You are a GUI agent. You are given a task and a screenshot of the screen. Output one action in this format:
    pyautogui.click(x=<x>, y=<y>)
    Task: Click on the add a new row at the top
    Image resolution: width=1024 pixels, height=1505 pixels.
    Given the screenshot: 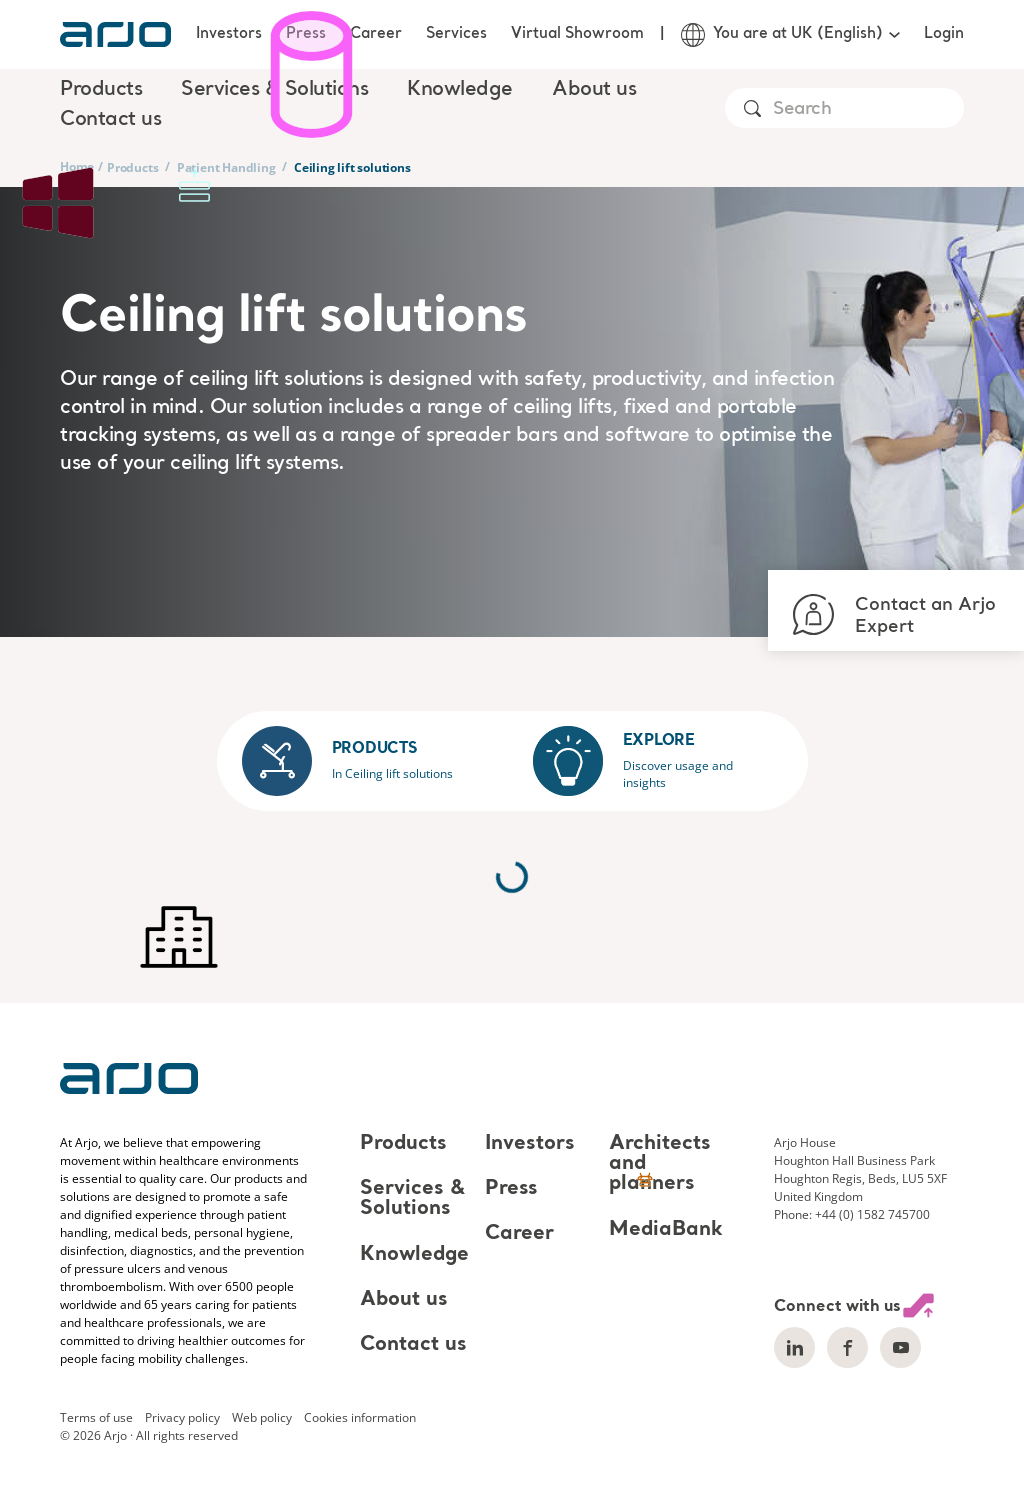 What is the action you would take?
    pyautogui.click(x=194, y=187)
    